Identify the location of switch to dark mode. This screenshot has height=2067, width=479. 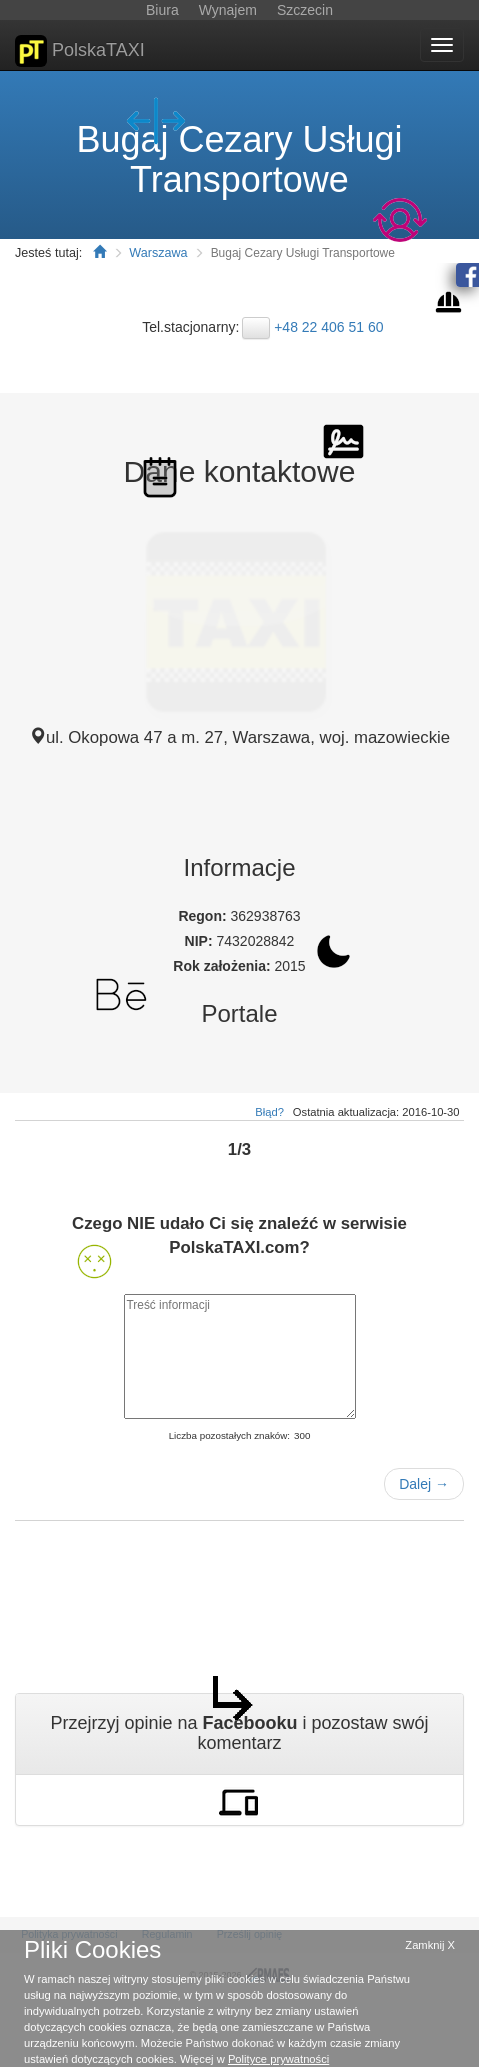
(333, 951).